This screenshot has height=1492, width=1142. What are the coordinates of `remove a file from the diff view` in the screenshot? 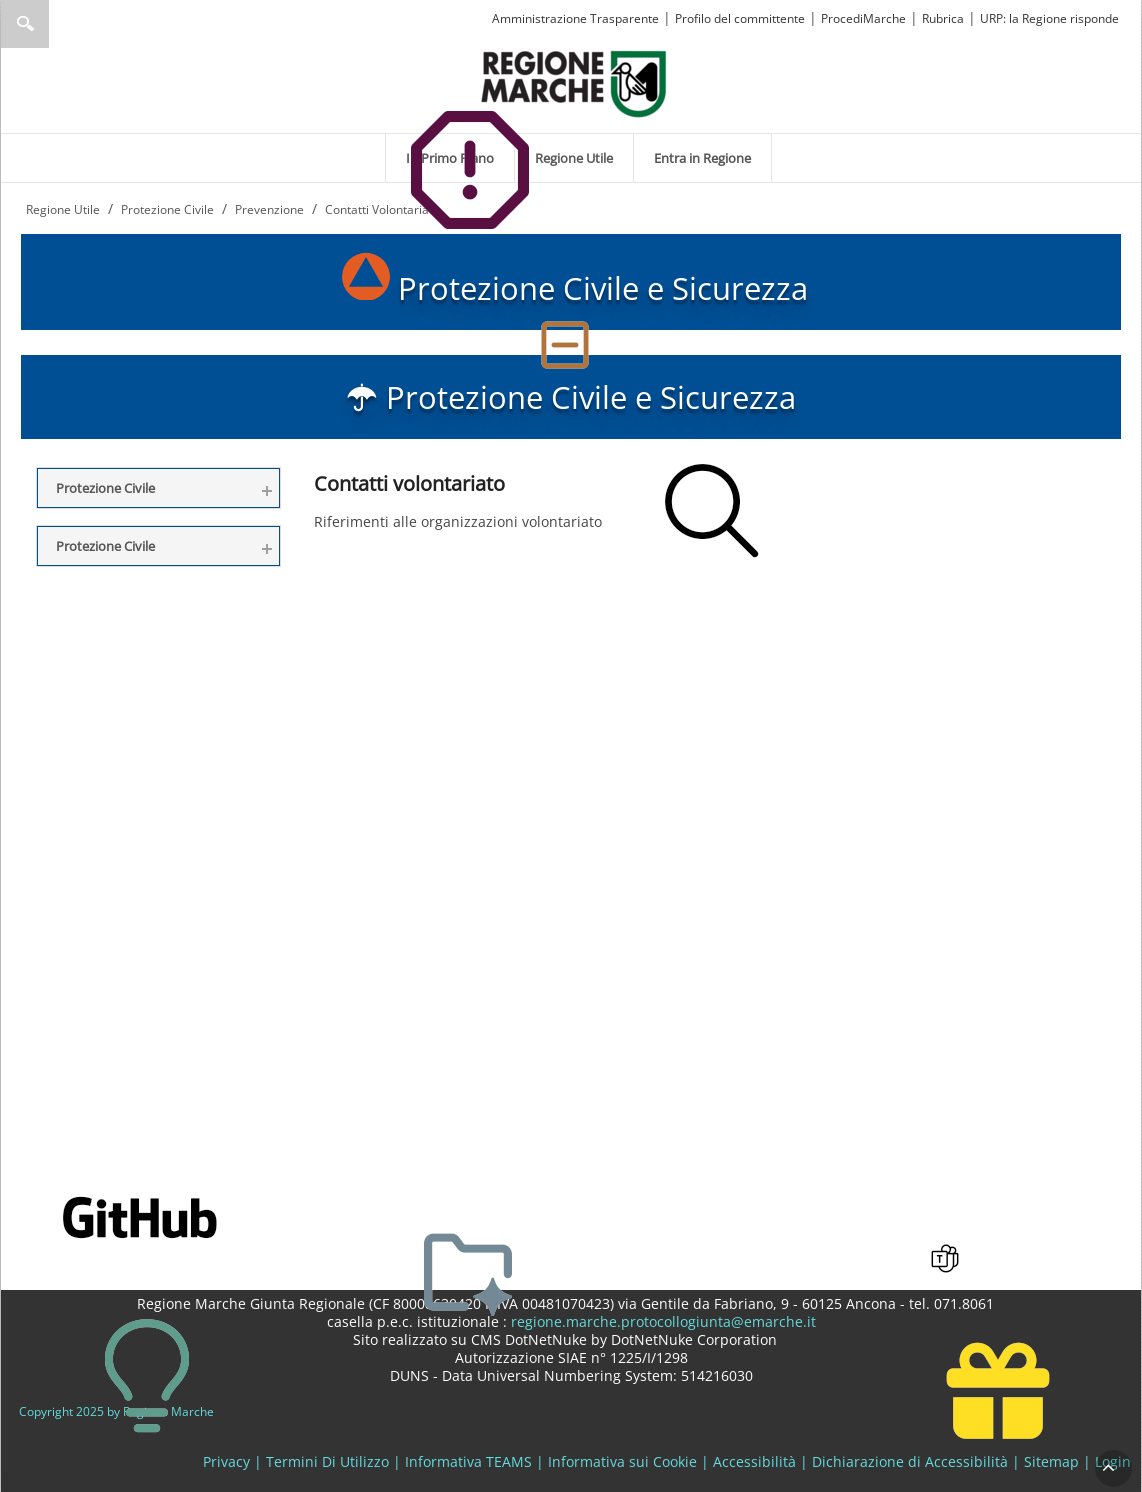 It's located at (565, 345).